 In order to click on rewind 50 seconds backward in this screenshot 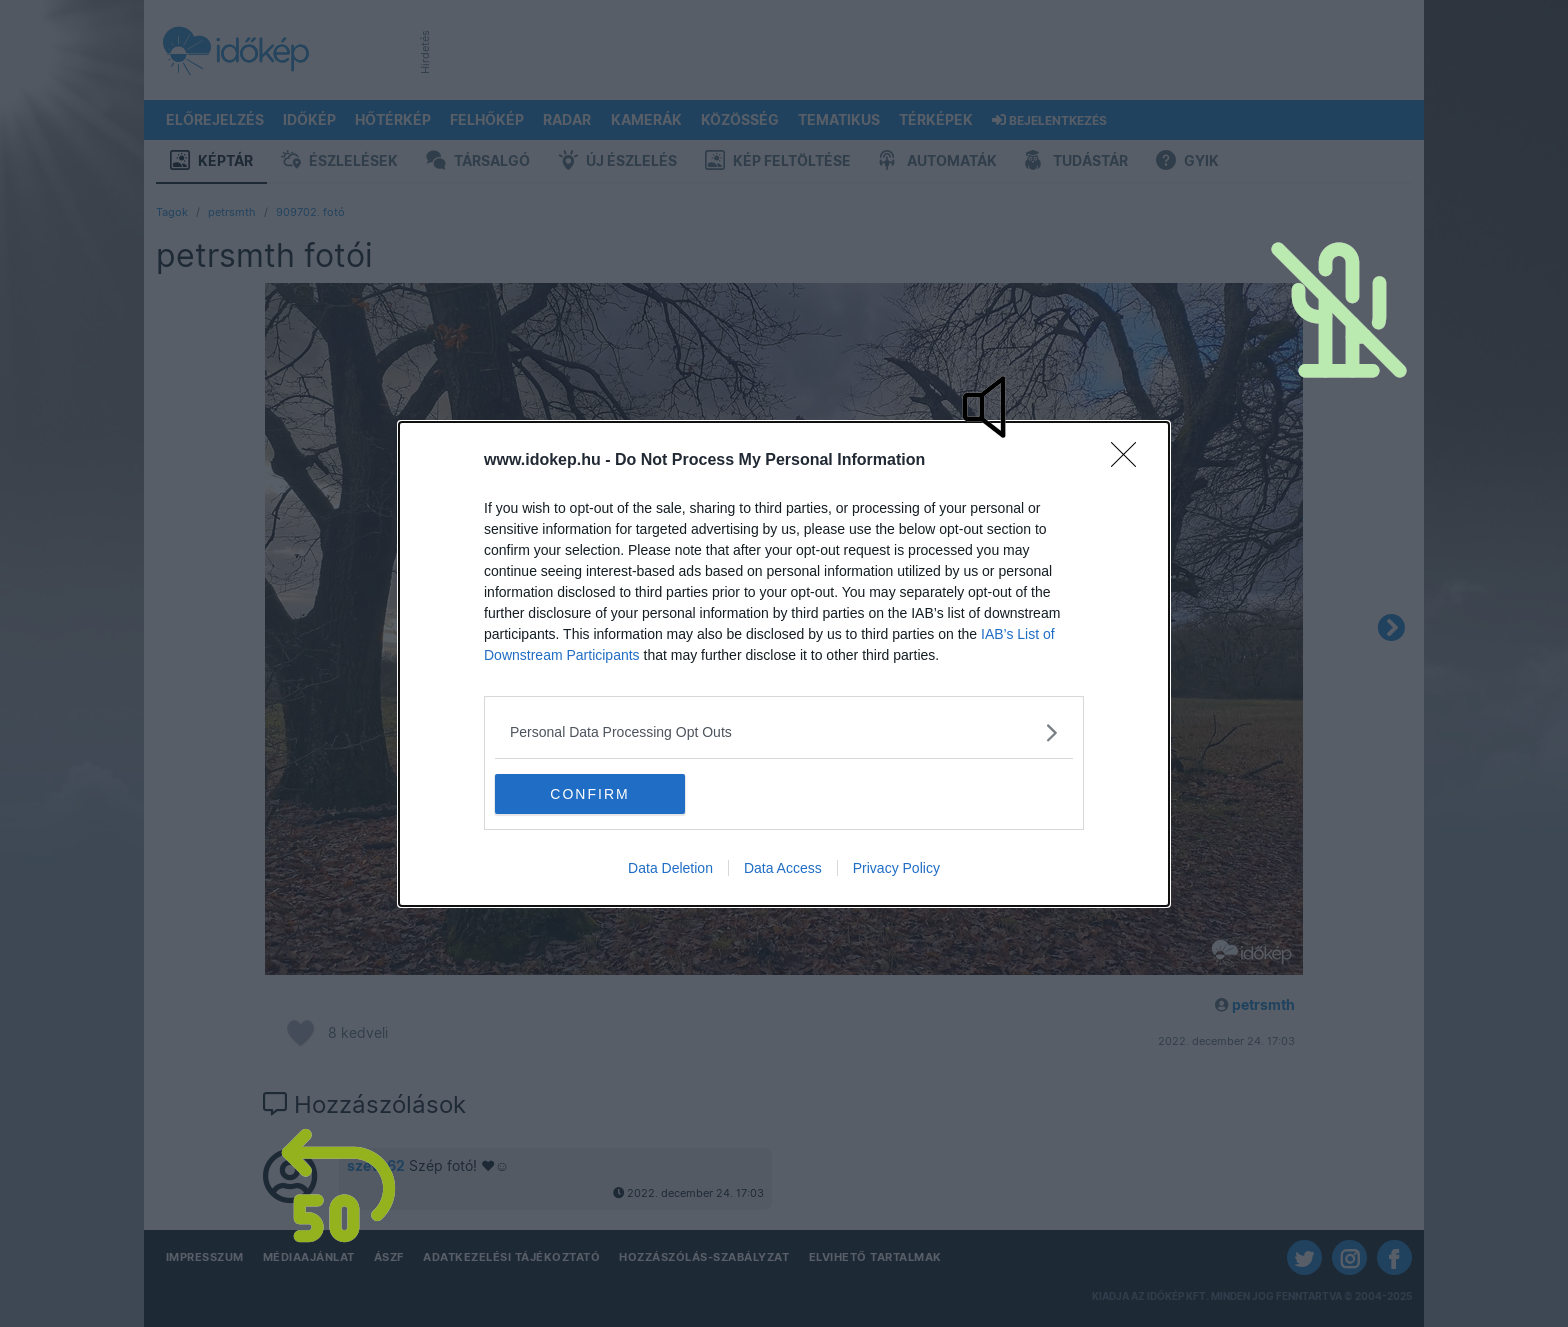, I will do `click(335, 1188)`.